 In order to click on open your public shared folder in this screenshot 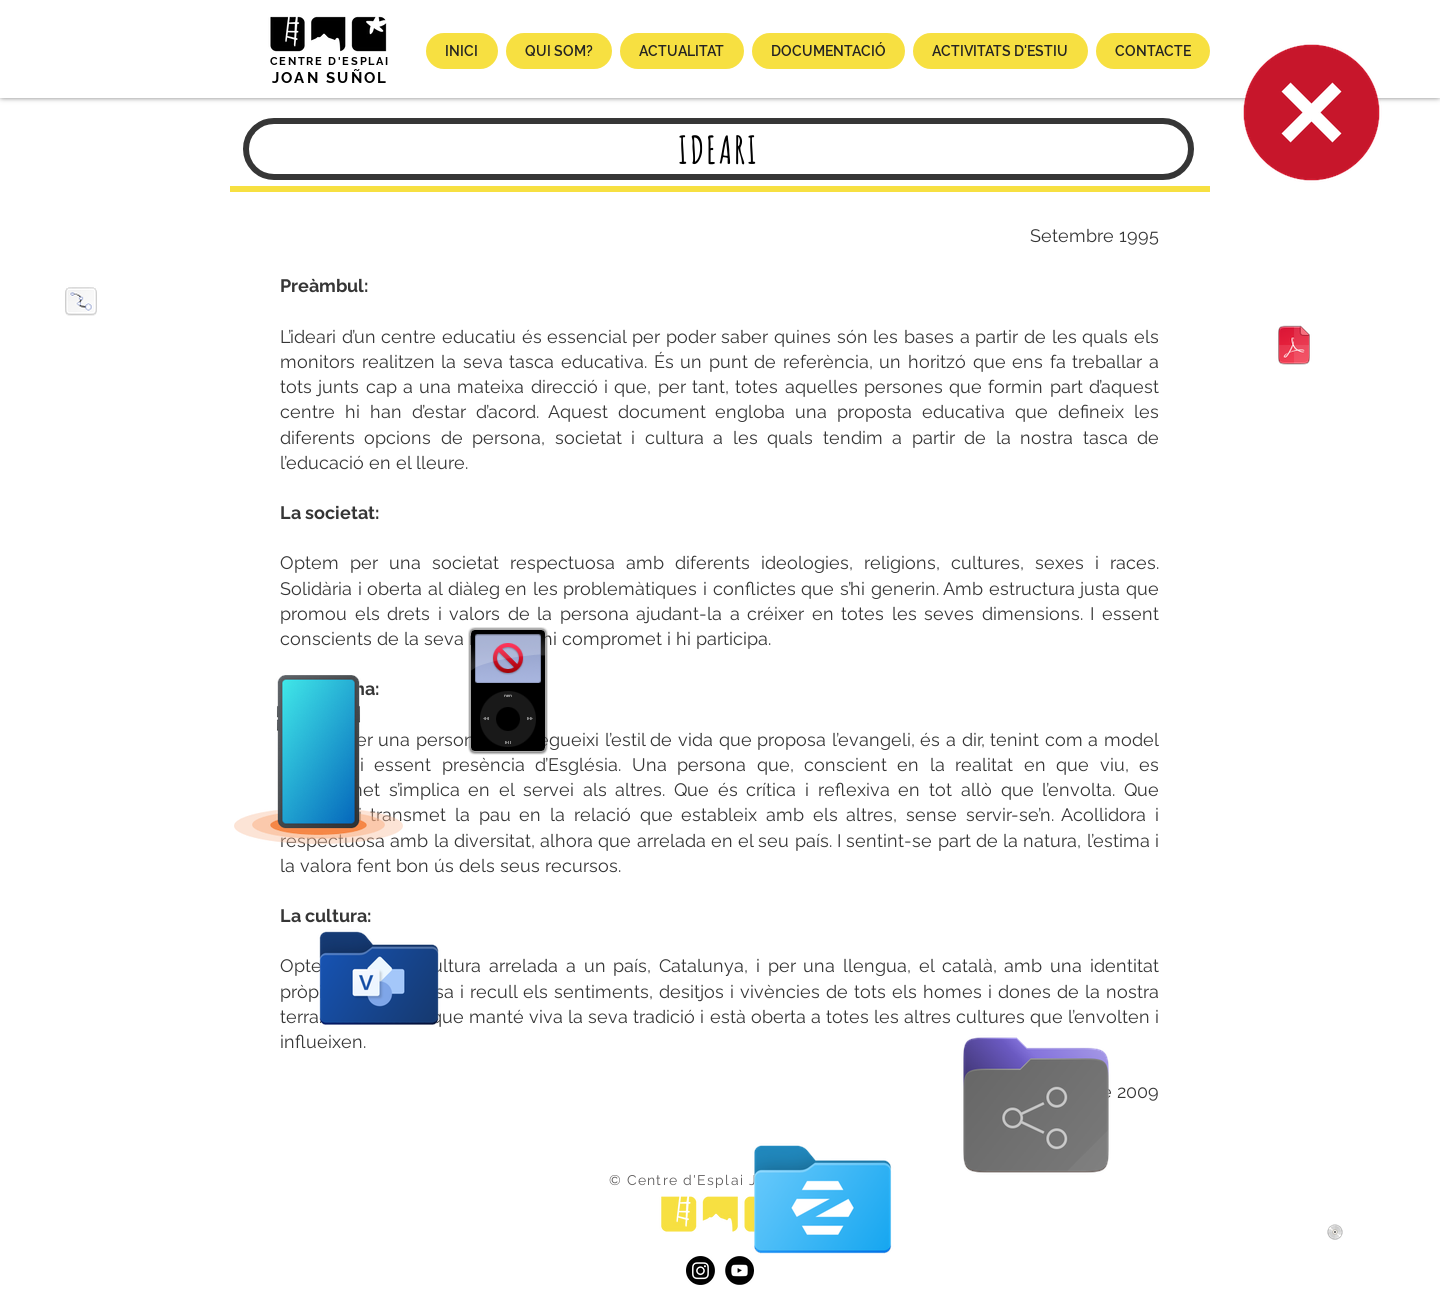, I will do `click(1036, 1105)`.